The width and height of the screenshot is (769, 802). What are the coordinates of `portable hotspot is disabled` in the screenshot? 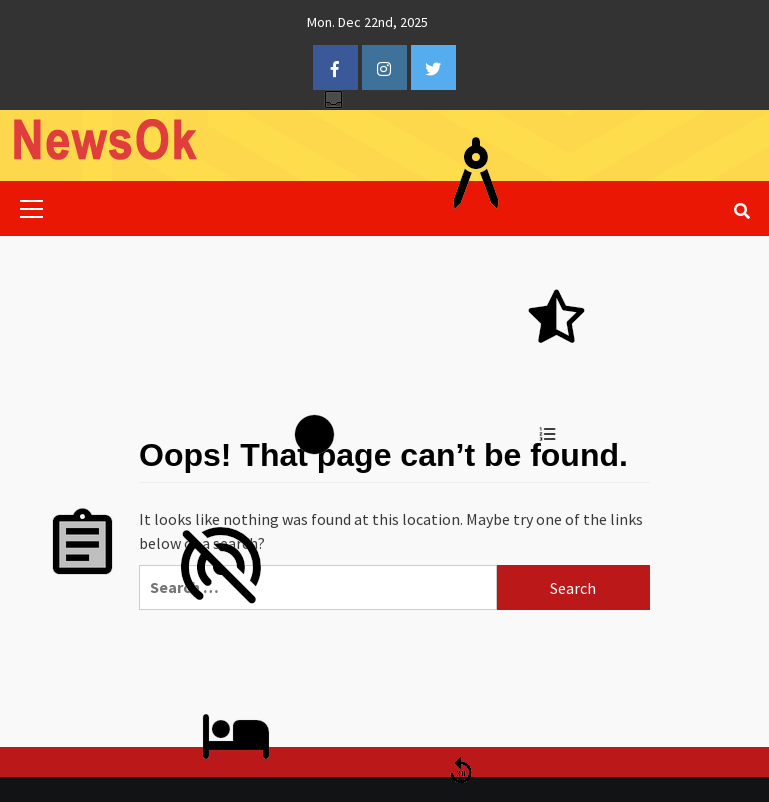 It's located at (221, 567).